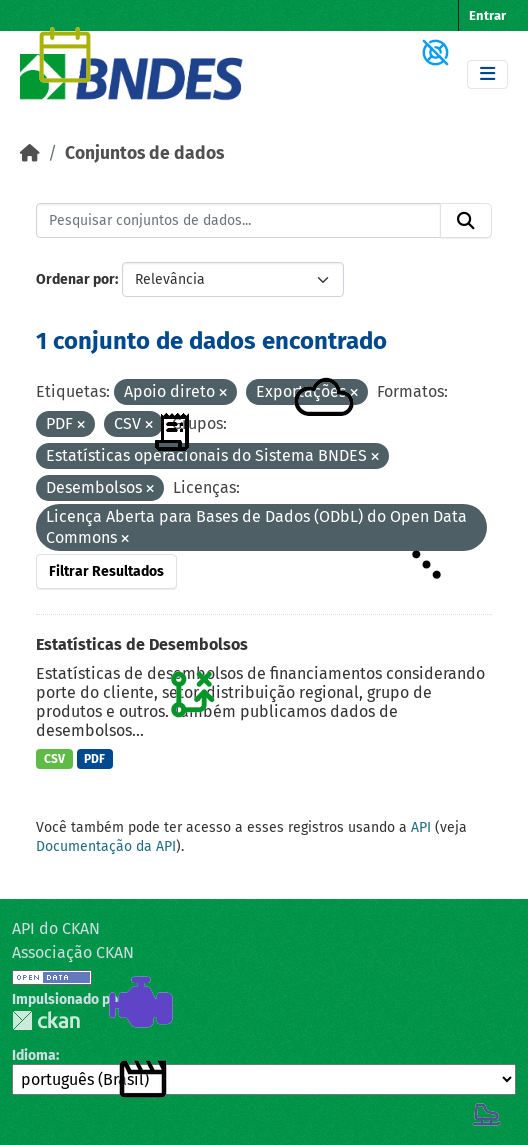 This screenshot has width=528, height=1145. What do you see at coordinates (172, 432) in the screenshot?
I see `view transaction history or receipts` at bounding box center [172, 432].